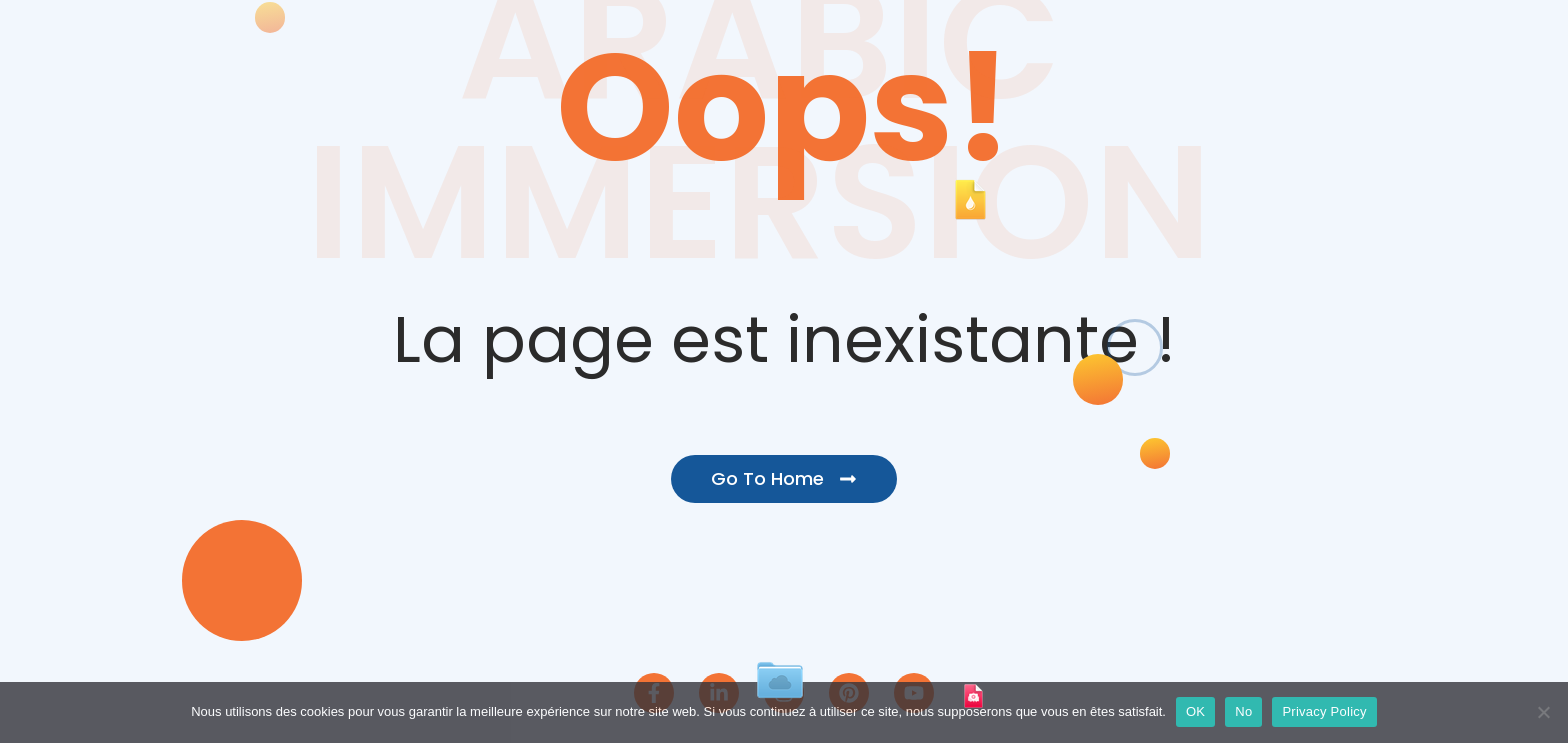  What do you see at coordinates (780, 680) in the screenshot?
I see `access cloud-synced files and folders` at bounding box center [780, 680].